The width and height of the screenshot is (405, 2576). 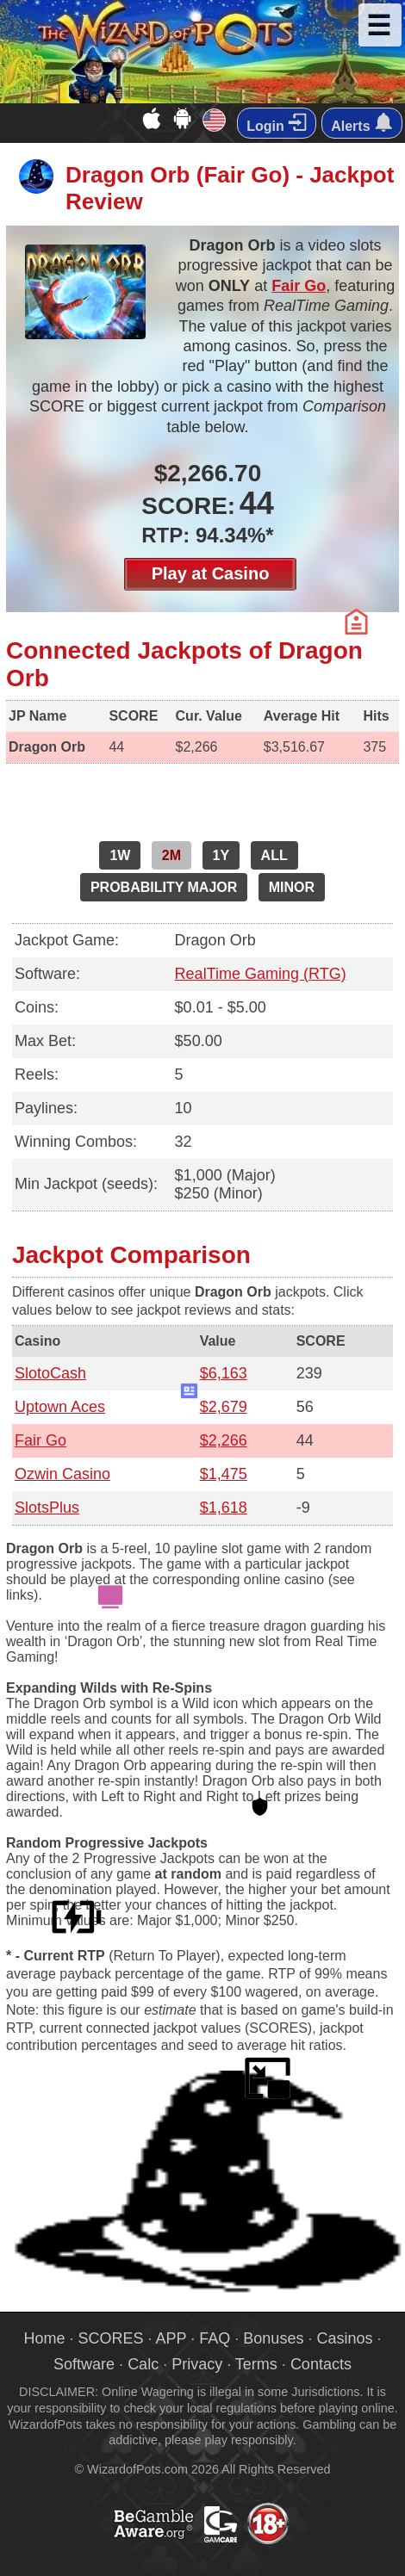 I want to click on view product pricing or tag details, so click(x=356, y=622).